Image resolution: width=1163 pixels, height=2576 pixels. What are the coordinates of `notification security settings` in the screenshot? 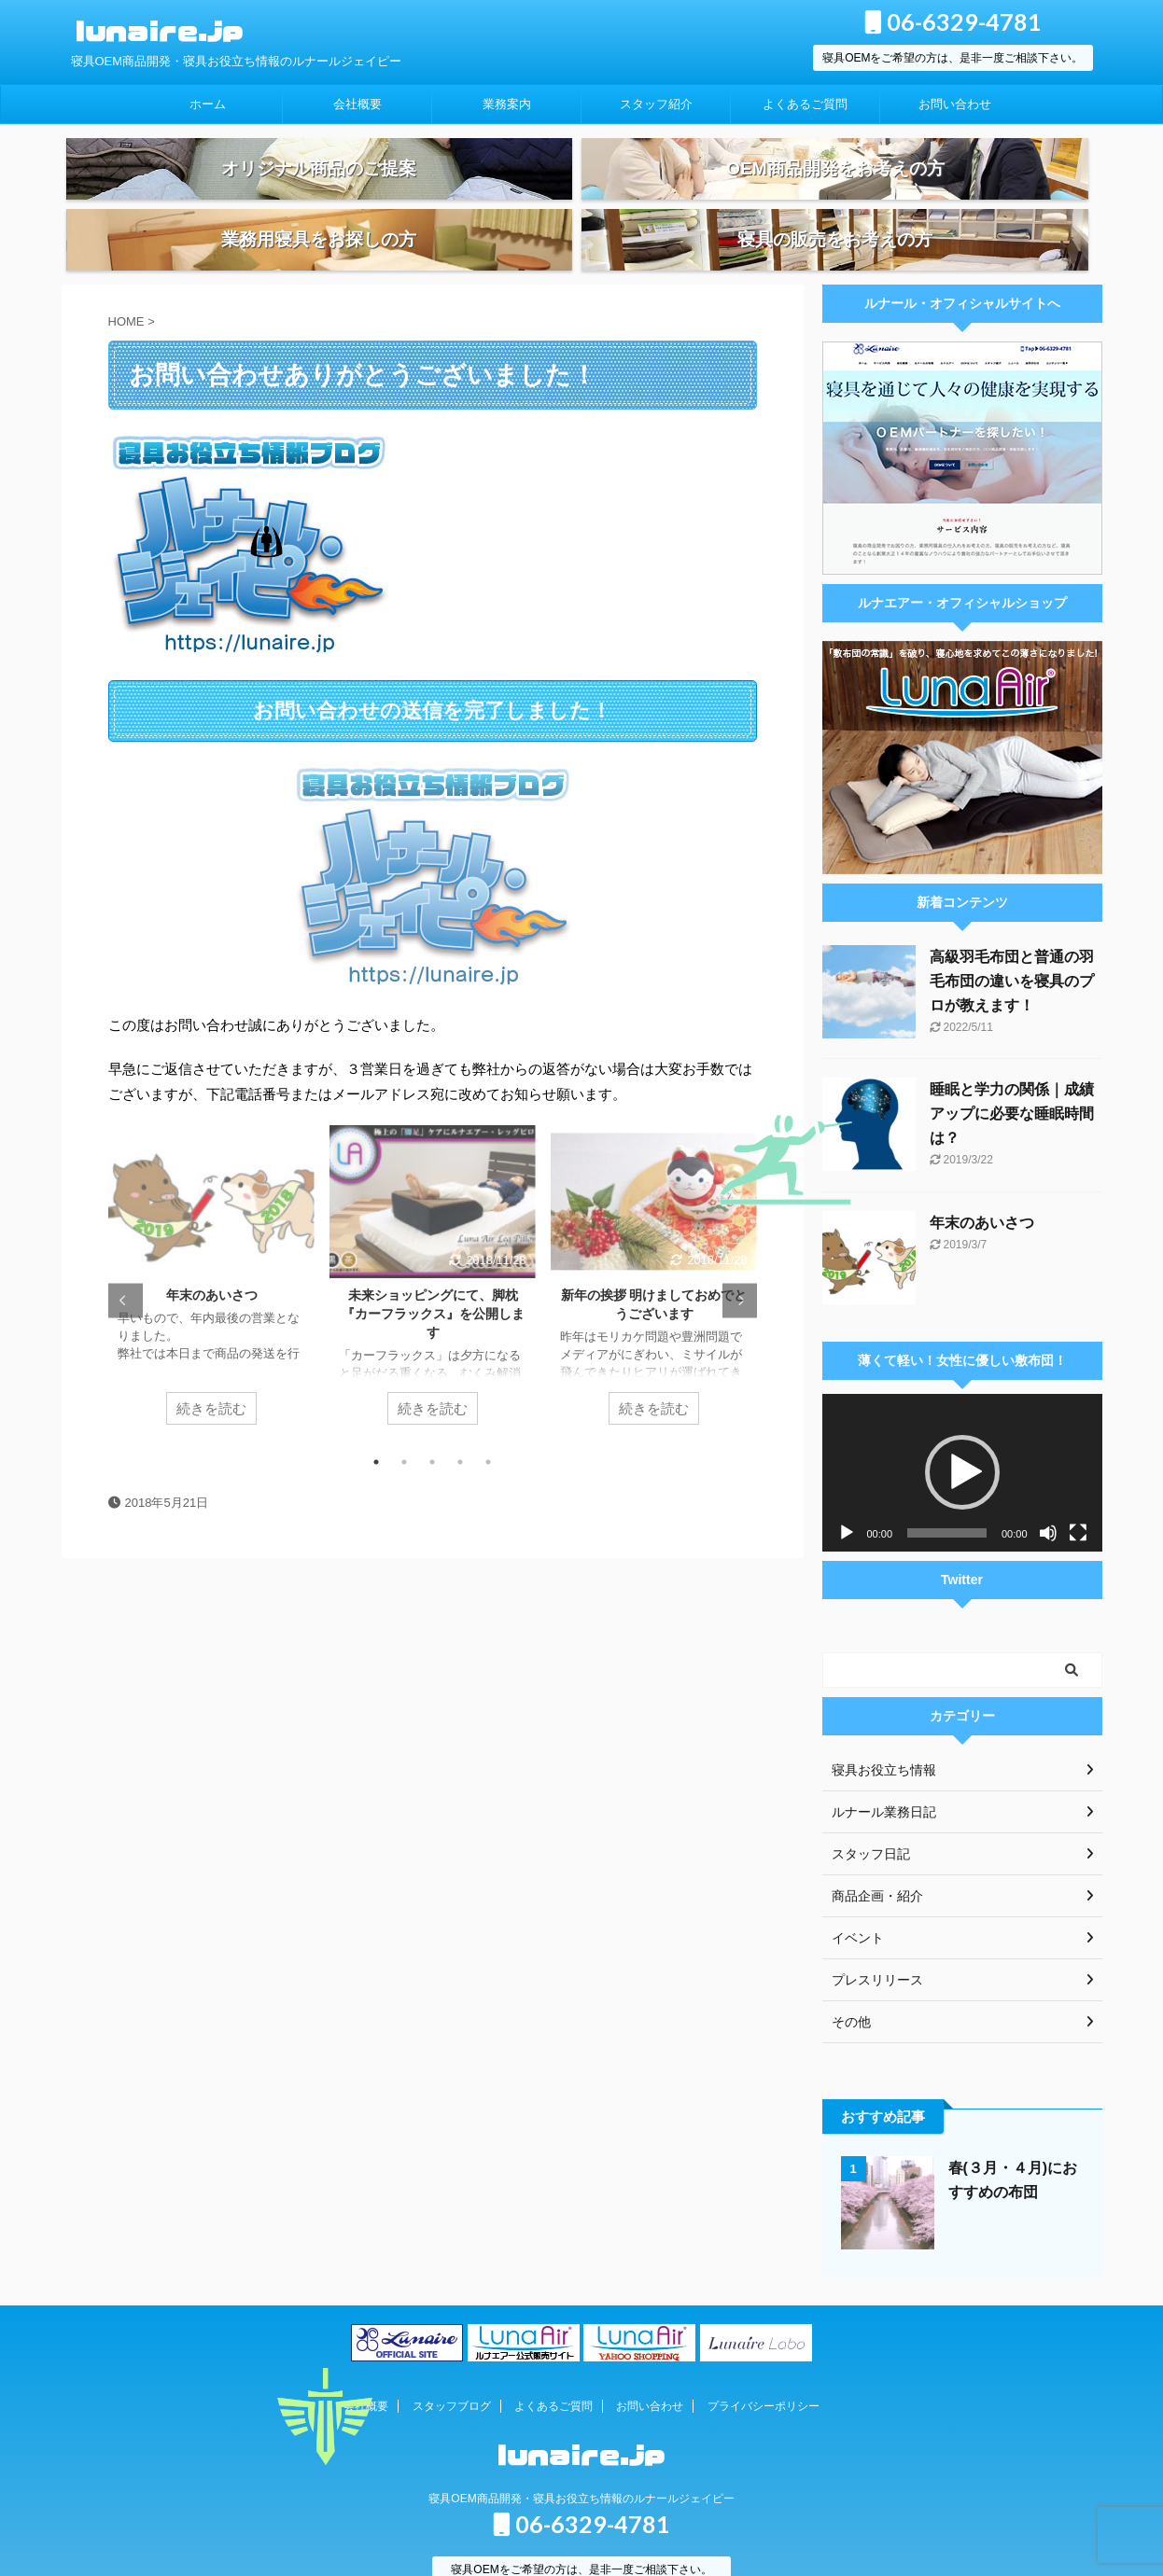 It's located at (266, 541).